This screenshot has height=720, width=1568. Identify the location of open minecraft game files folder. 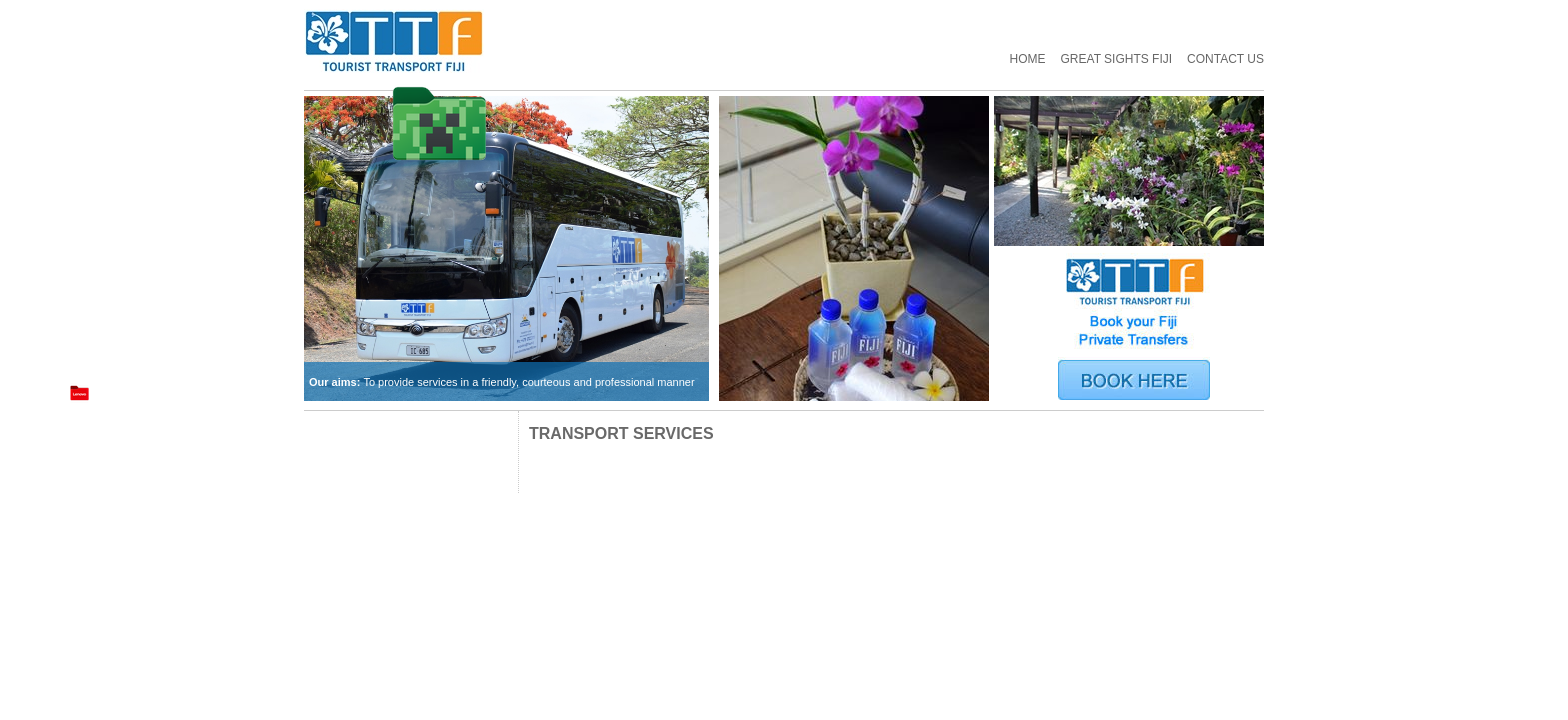
(439, 126).